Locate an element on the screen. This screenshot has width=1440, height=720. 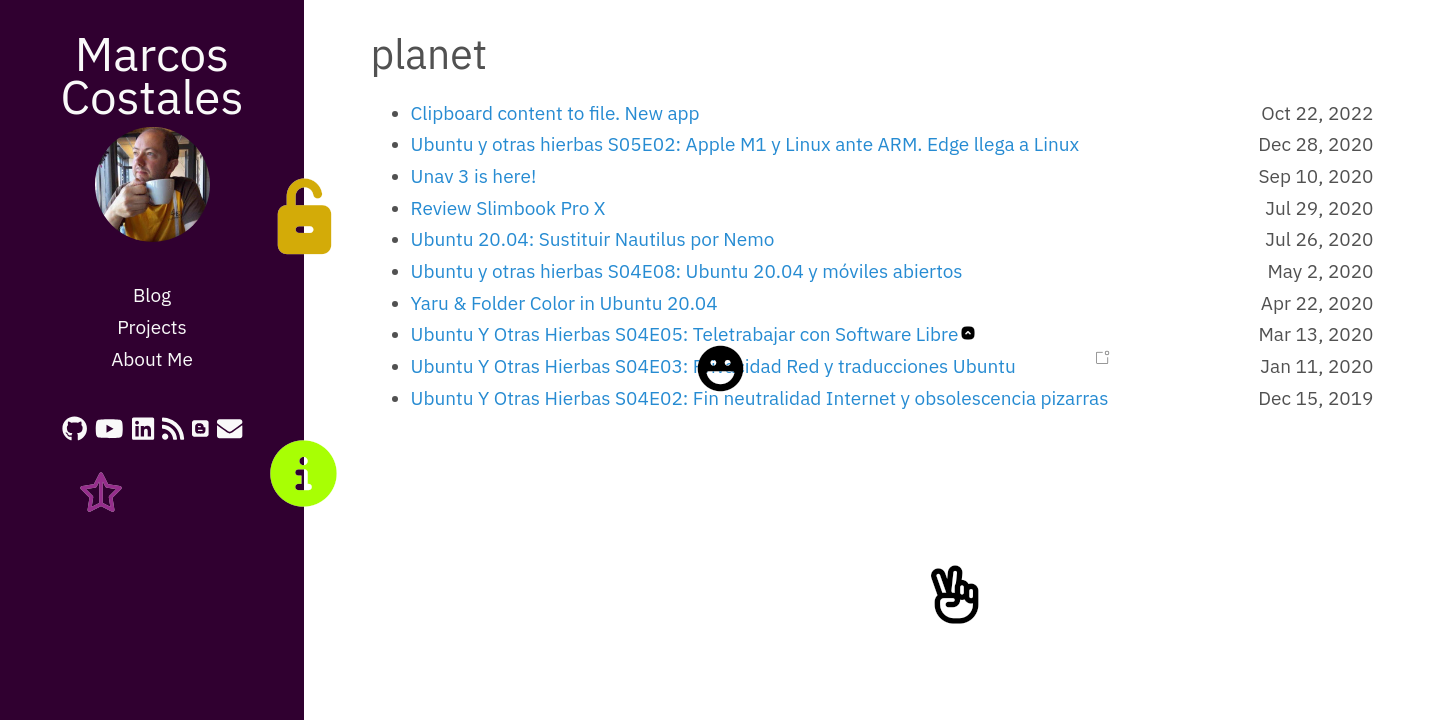
view more information or details is located at coordinates (303, 473).